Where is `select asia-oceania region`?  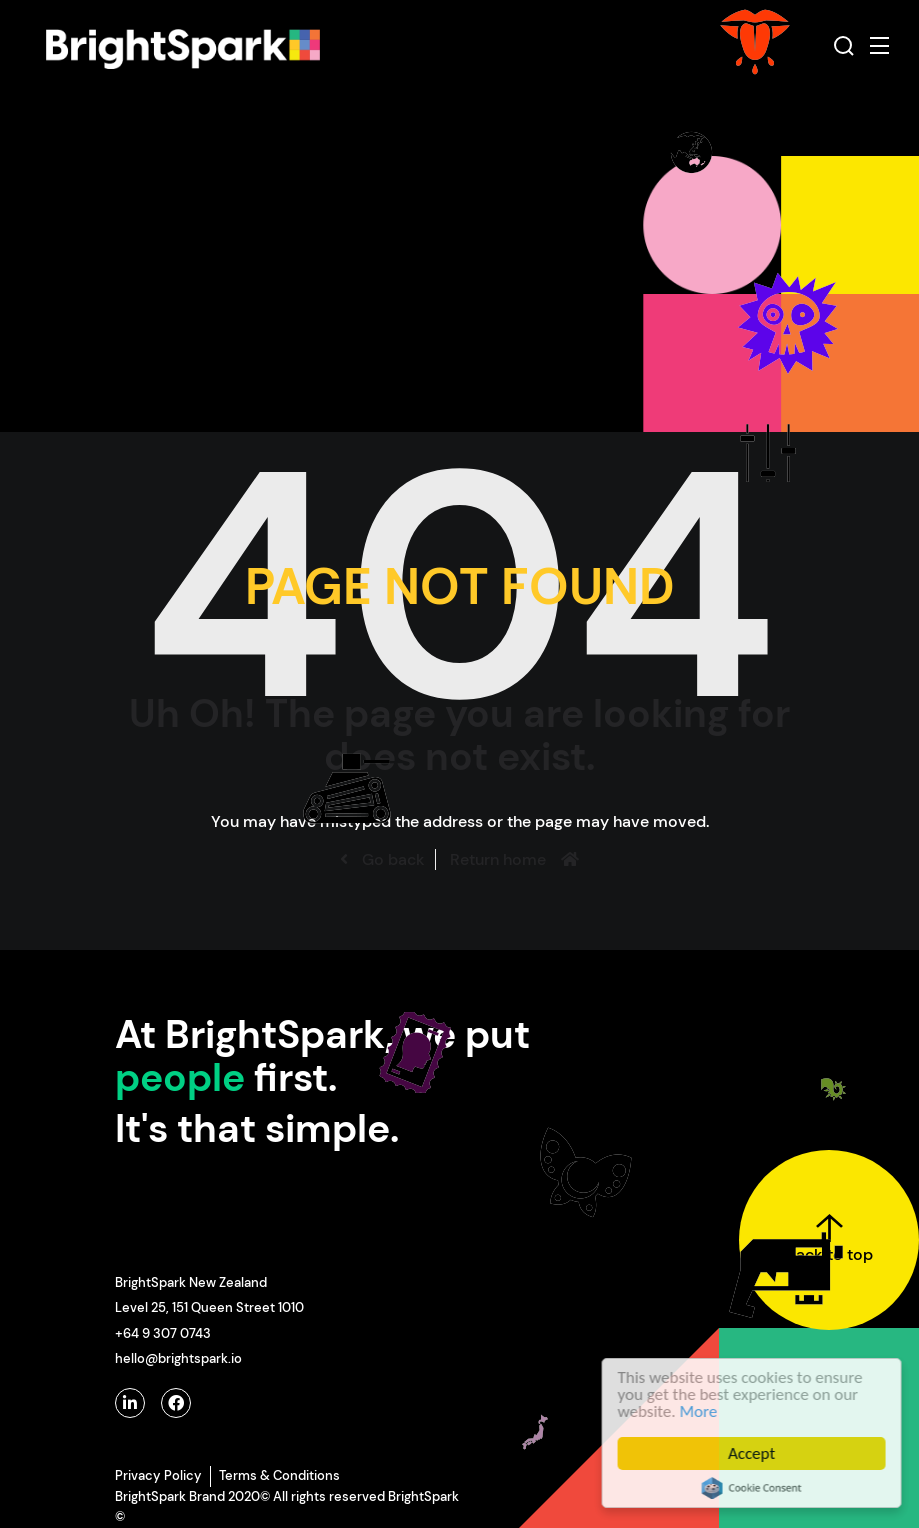 select asia-oceania region is located at coordinates (691, 152).